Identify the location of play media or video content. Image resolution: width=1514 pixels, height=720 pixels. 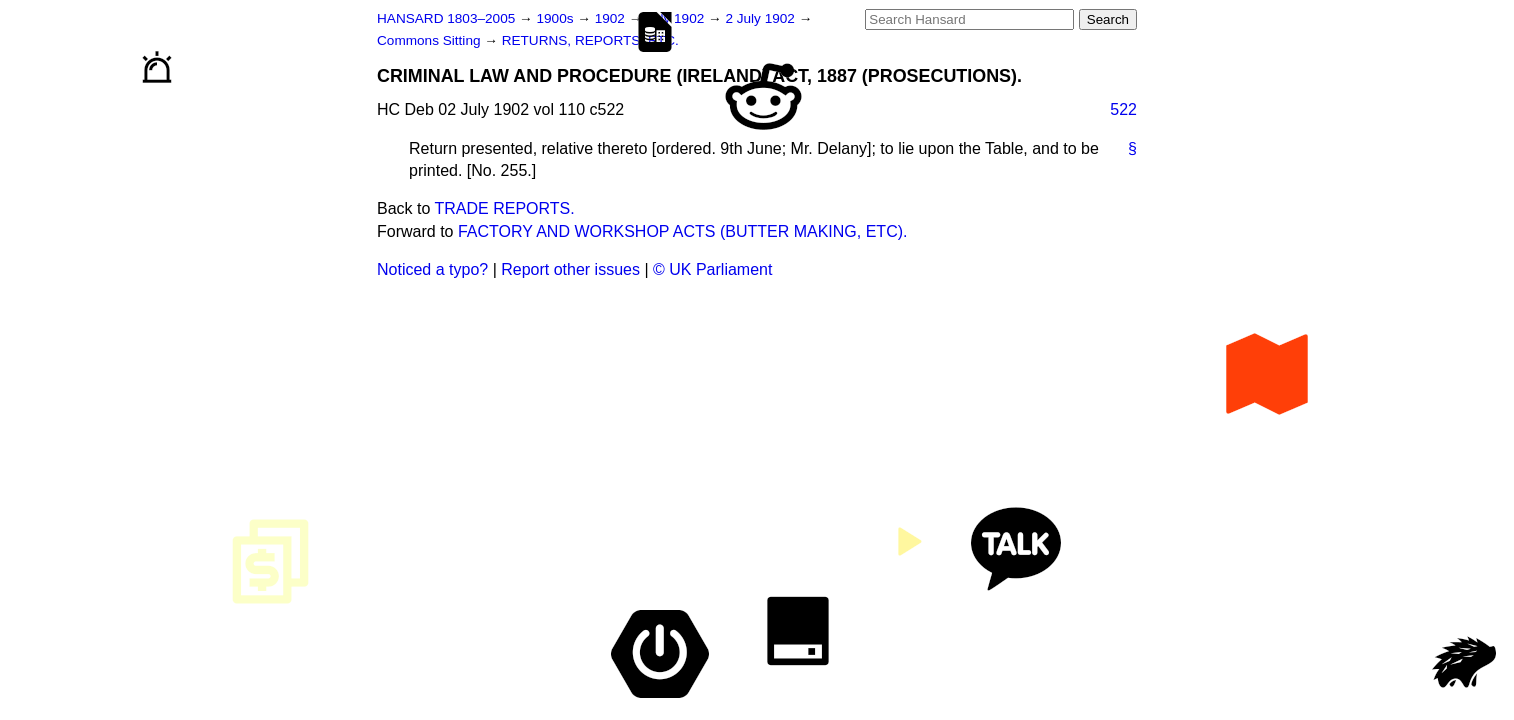
(907, 541).